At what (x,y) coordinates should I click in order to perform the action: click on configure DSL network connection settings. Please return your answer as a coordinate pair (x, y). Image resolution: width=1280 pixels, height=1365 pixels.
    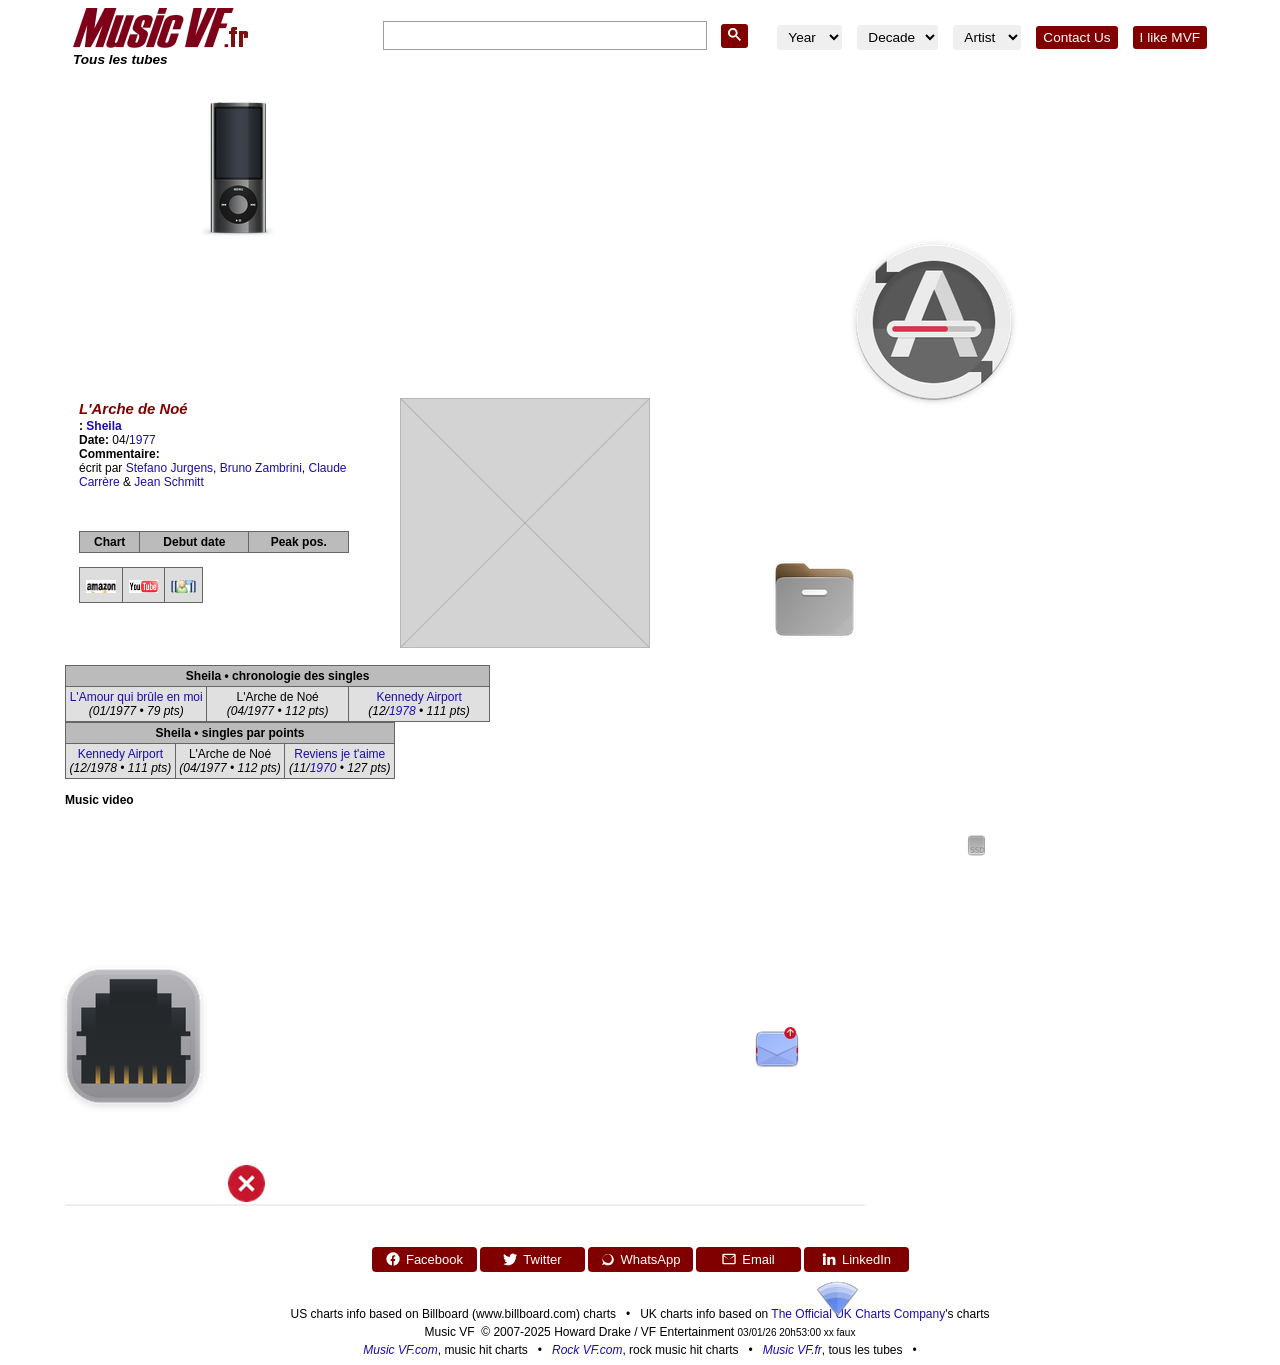
    Looking at the image, I should click on (133, 1038).